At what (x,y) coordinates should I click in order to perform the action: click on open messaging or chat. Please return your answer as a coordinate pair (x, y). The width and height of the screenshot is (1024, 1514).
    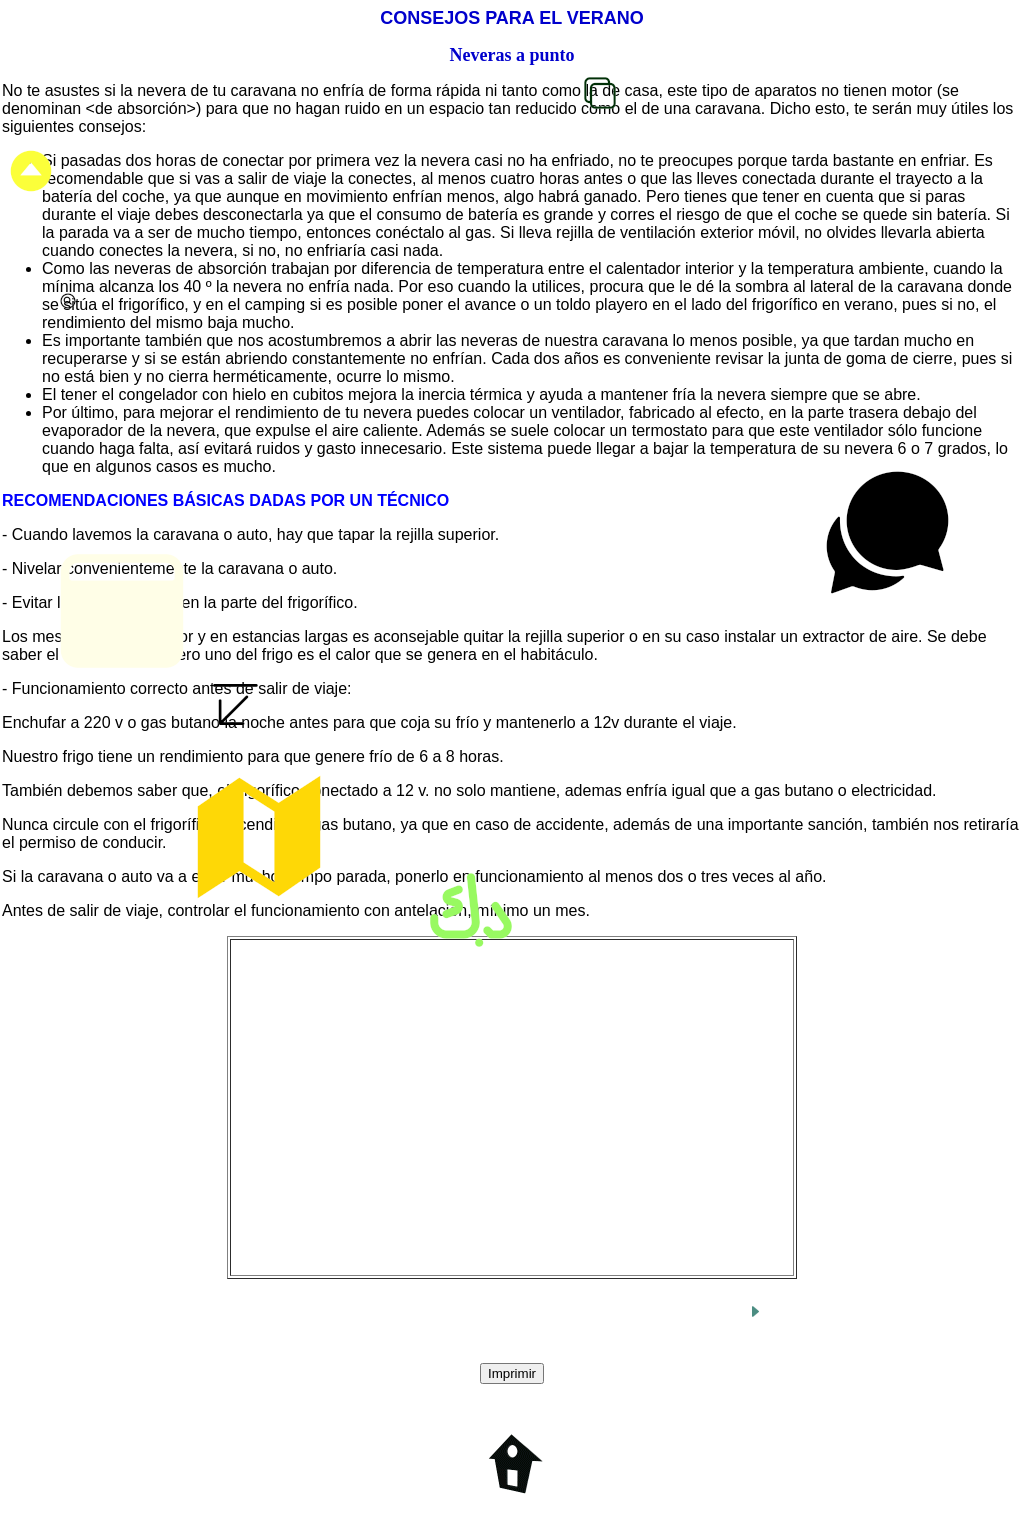
    Looking at the image, I should click on (887, 532).